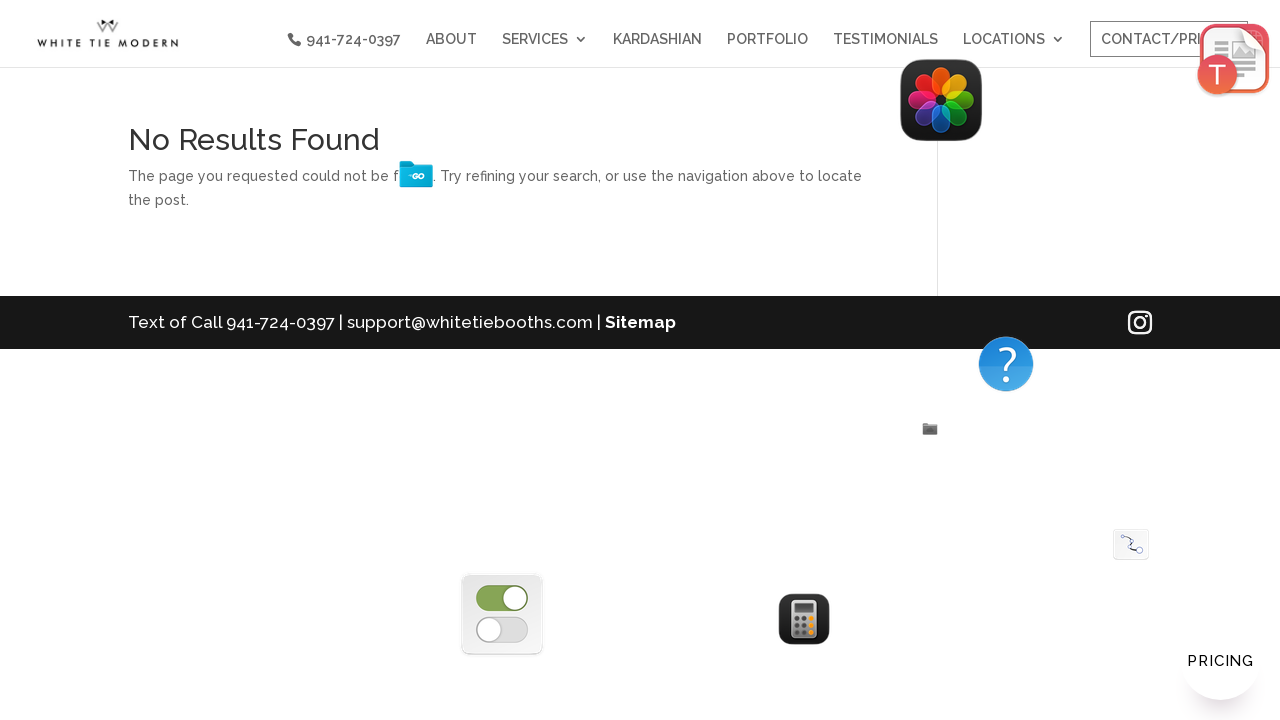 The height and width of the screenshot is (720, 1280). I want to click on open the help center or documentation, so click(1006, 364).